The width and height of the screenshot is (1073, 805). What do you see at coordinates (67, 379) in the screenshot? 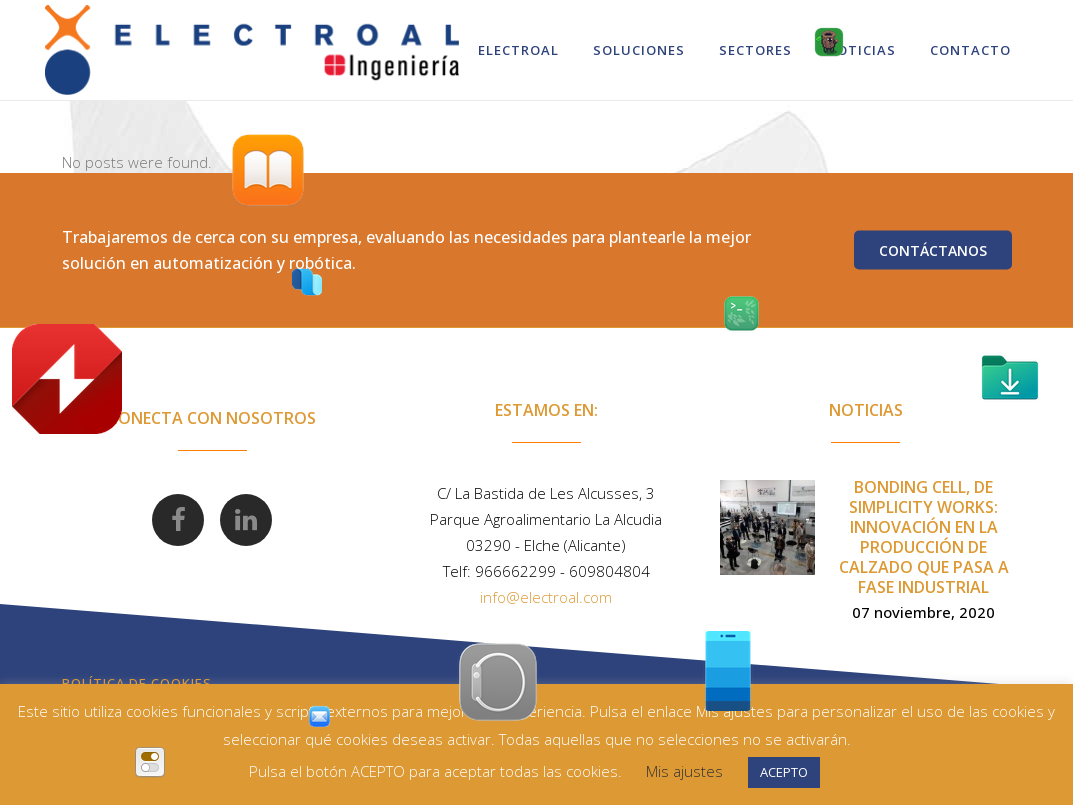
I see `launch chaos application` at bounding box center [67, 379].